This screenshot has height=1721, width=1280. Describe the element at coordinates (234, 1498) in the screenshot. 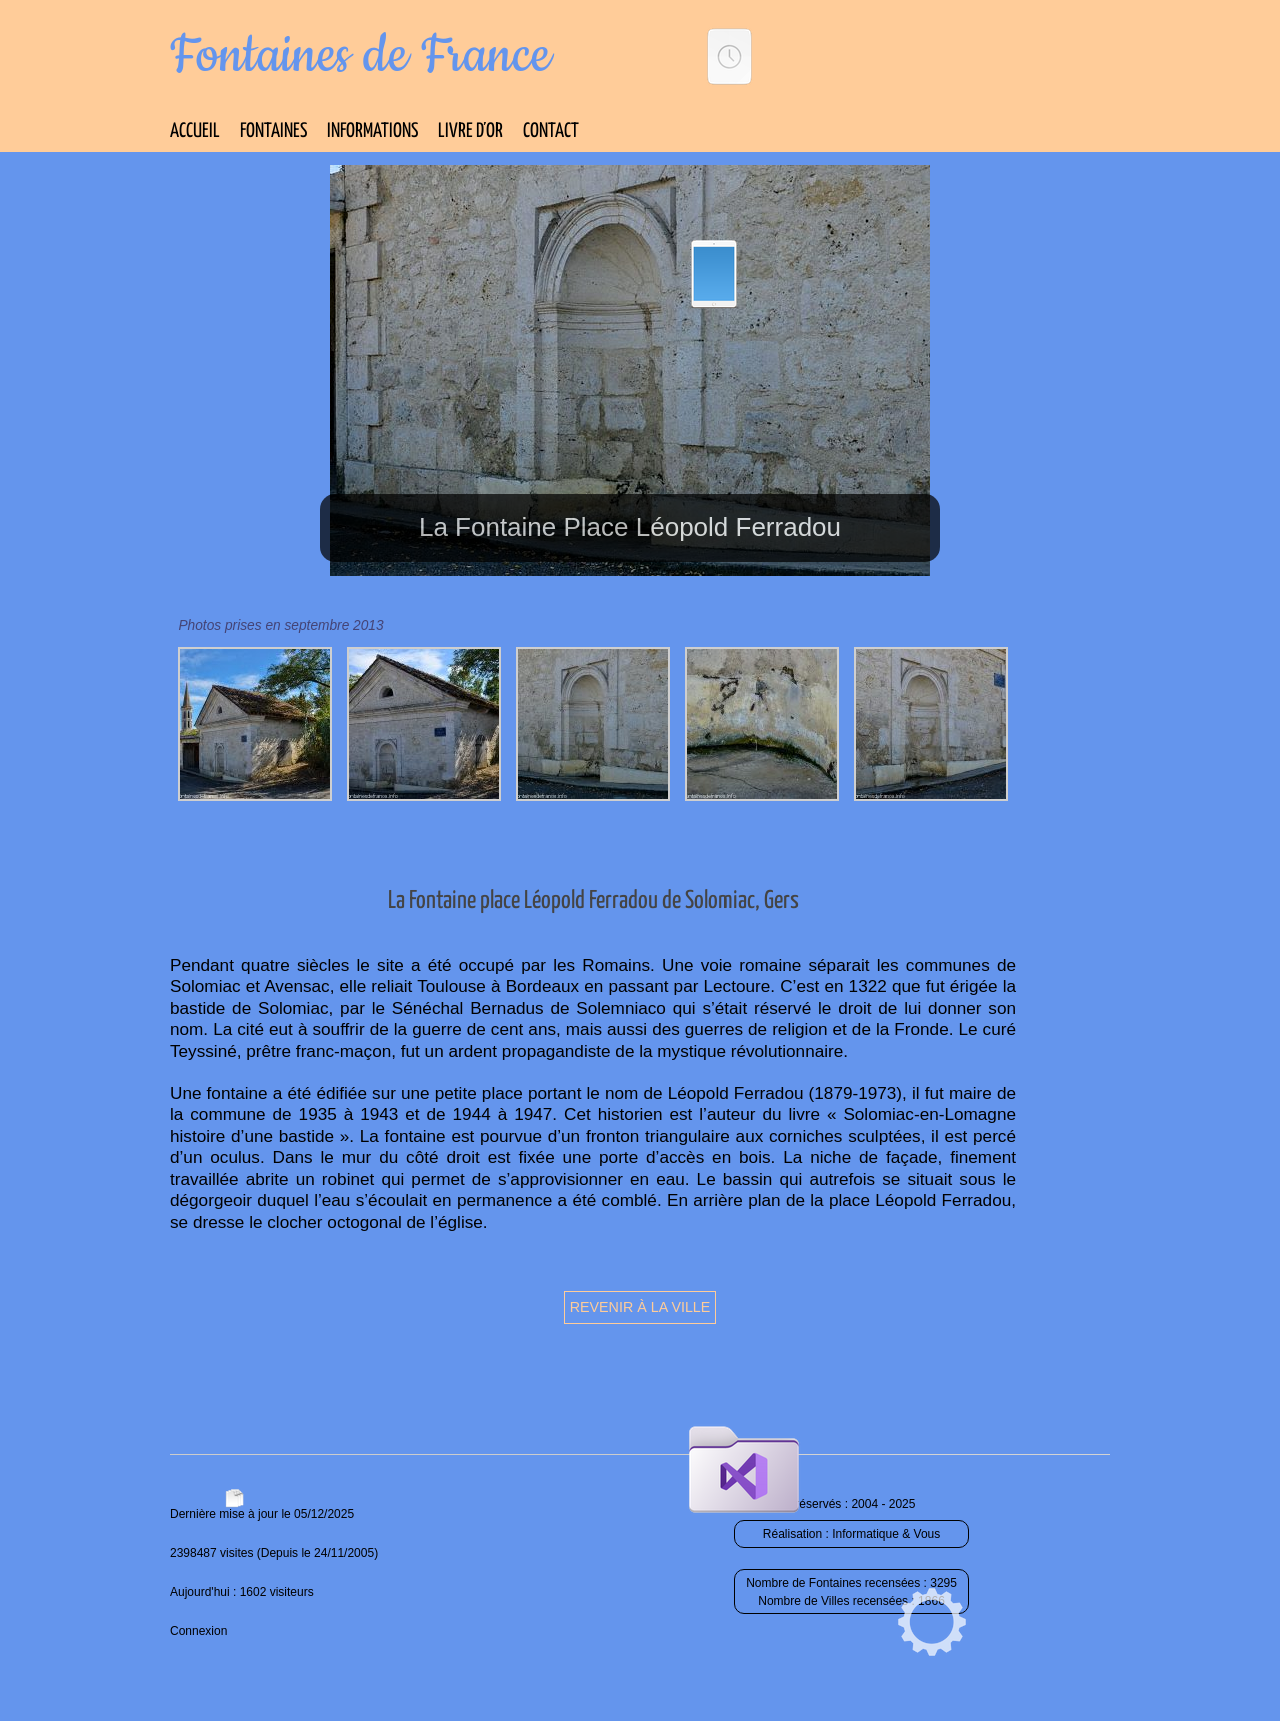

I see `multiple files or items selected` at that location.